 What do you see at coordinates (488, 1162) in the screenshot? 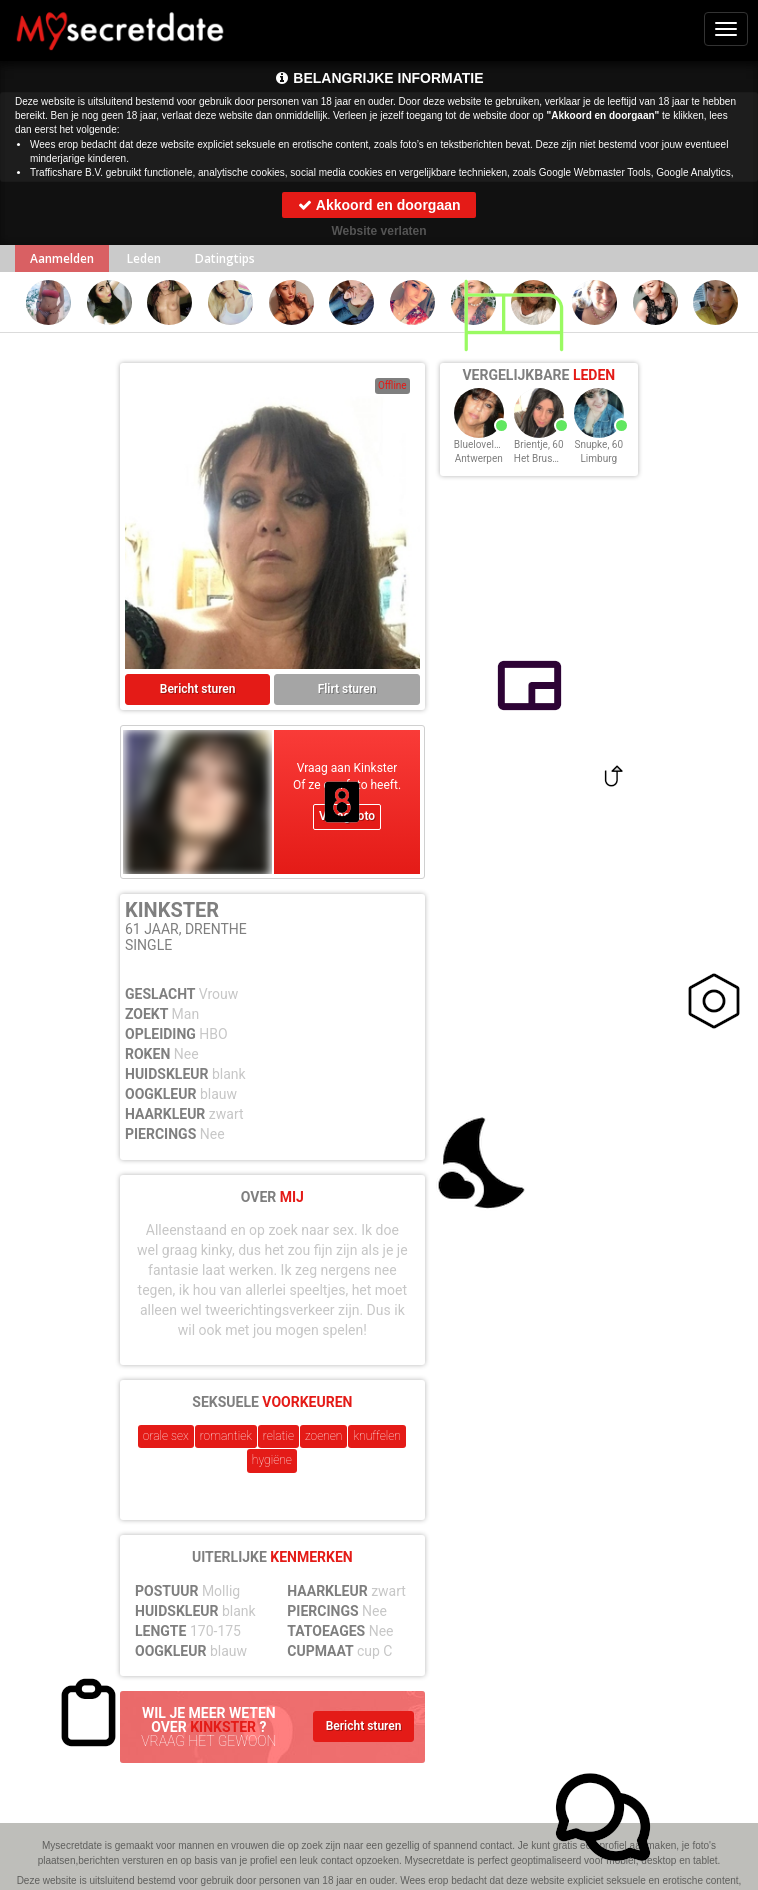
I see `toggle dark mode or night theme` at bounding box center [488, 1162].